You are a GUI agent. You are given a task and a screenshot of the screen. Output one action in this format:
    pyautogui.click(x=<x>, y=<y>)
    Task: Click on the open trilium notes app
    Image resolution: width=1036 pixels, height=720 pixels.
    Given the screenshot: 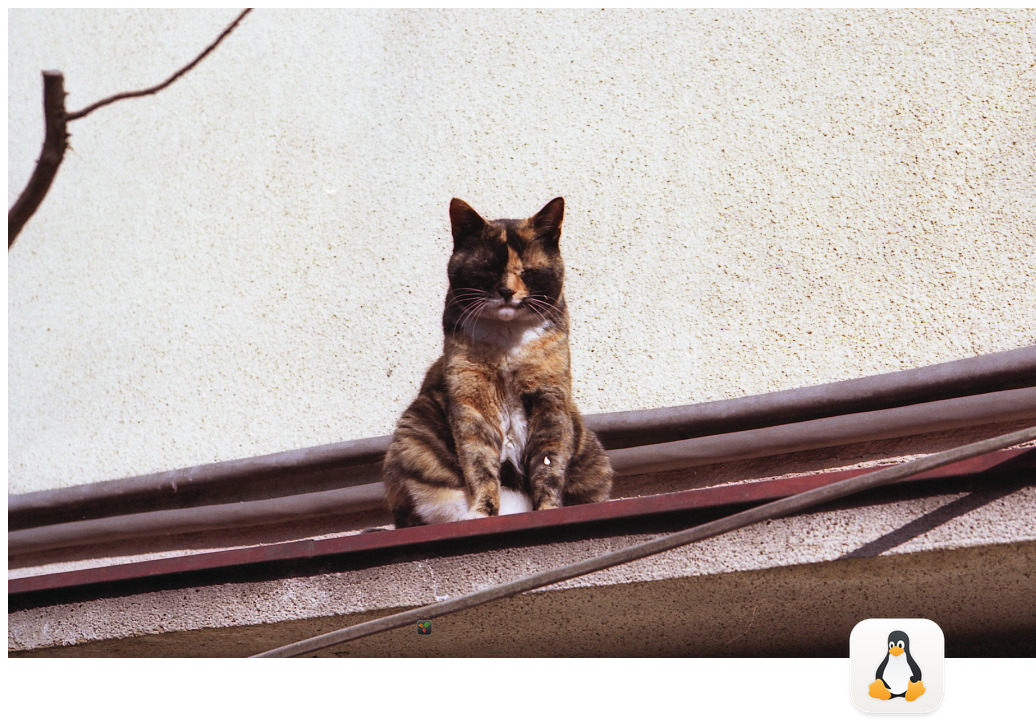 What is the action you would take?
    pyautogui.click(x=424, y=627)
    